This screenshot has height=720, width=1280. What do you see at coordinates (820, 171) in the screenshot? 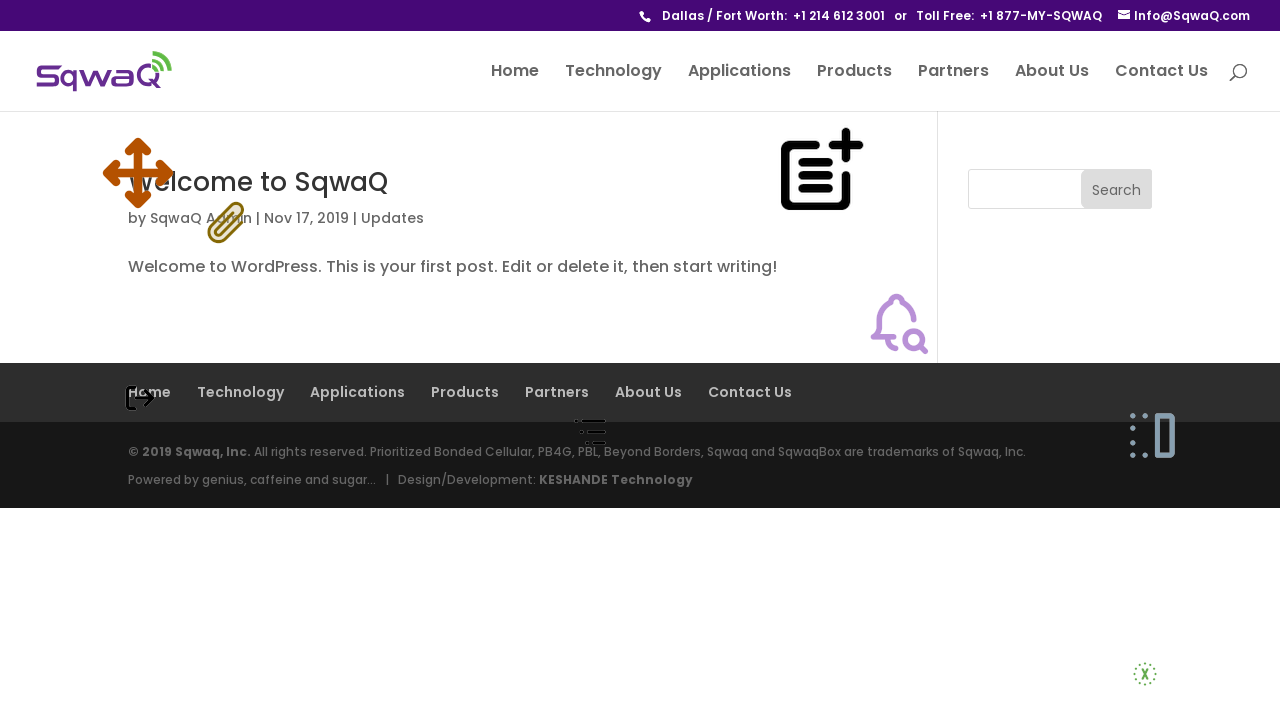
I see `create a new post or document` at bounding box center [820, 171].